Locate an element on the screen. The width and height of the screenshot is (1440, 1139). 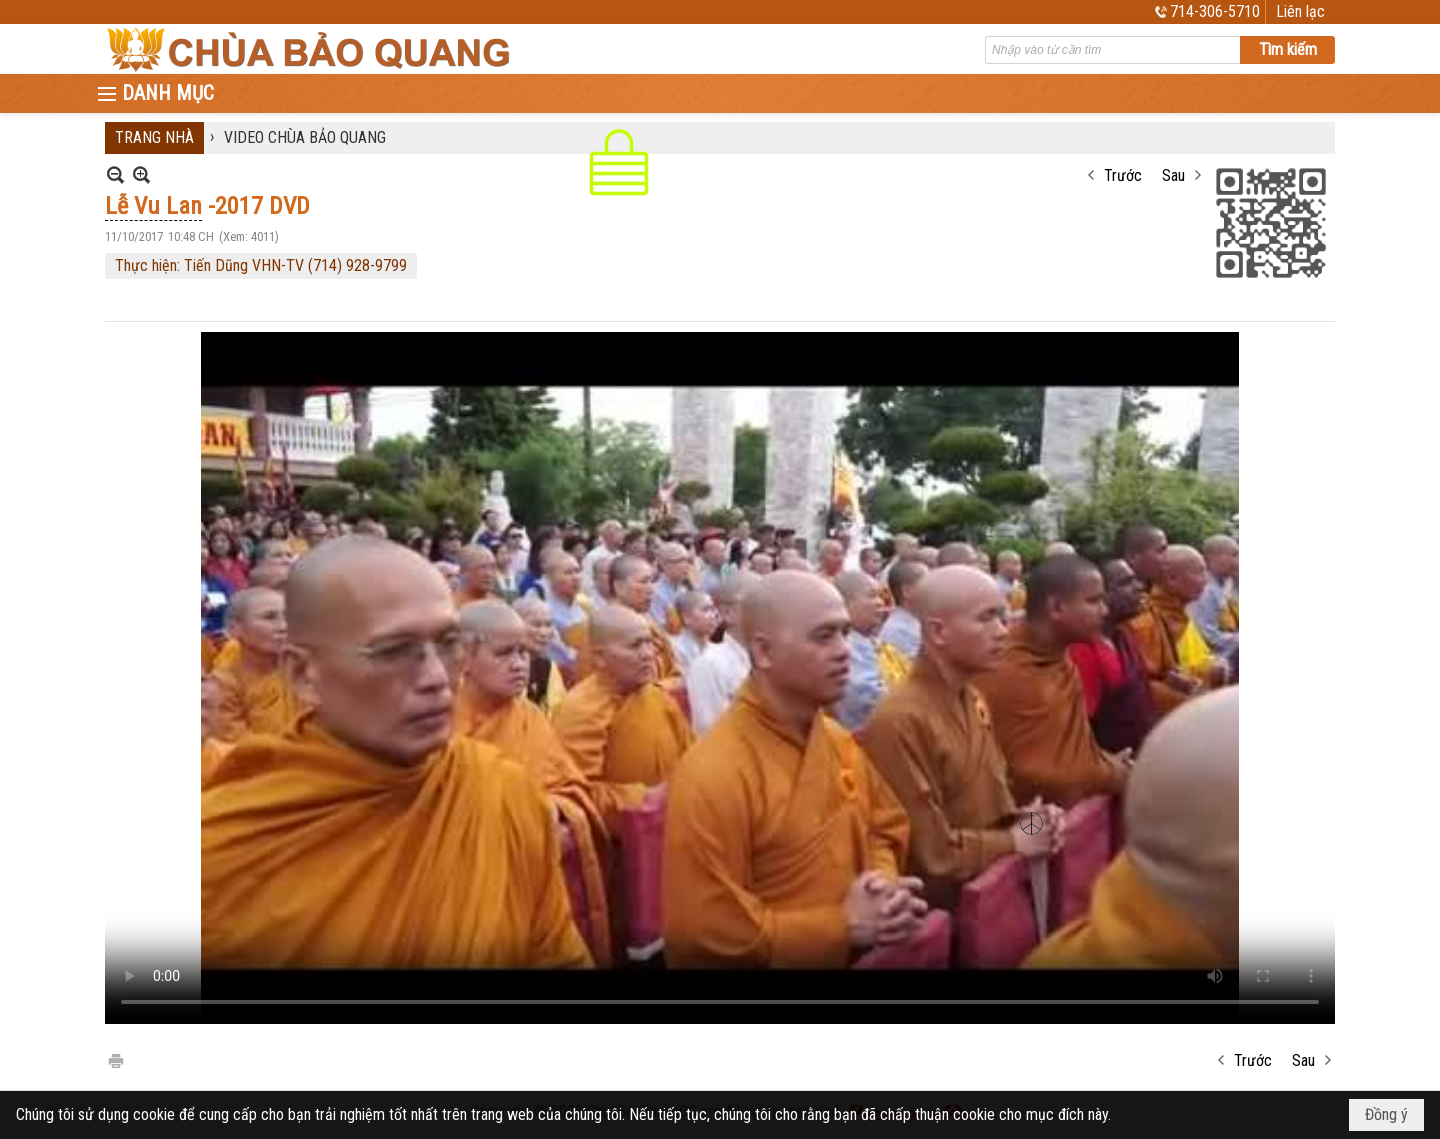
peace symbol or anti-war indicator is located at coordinates (1031, 823).